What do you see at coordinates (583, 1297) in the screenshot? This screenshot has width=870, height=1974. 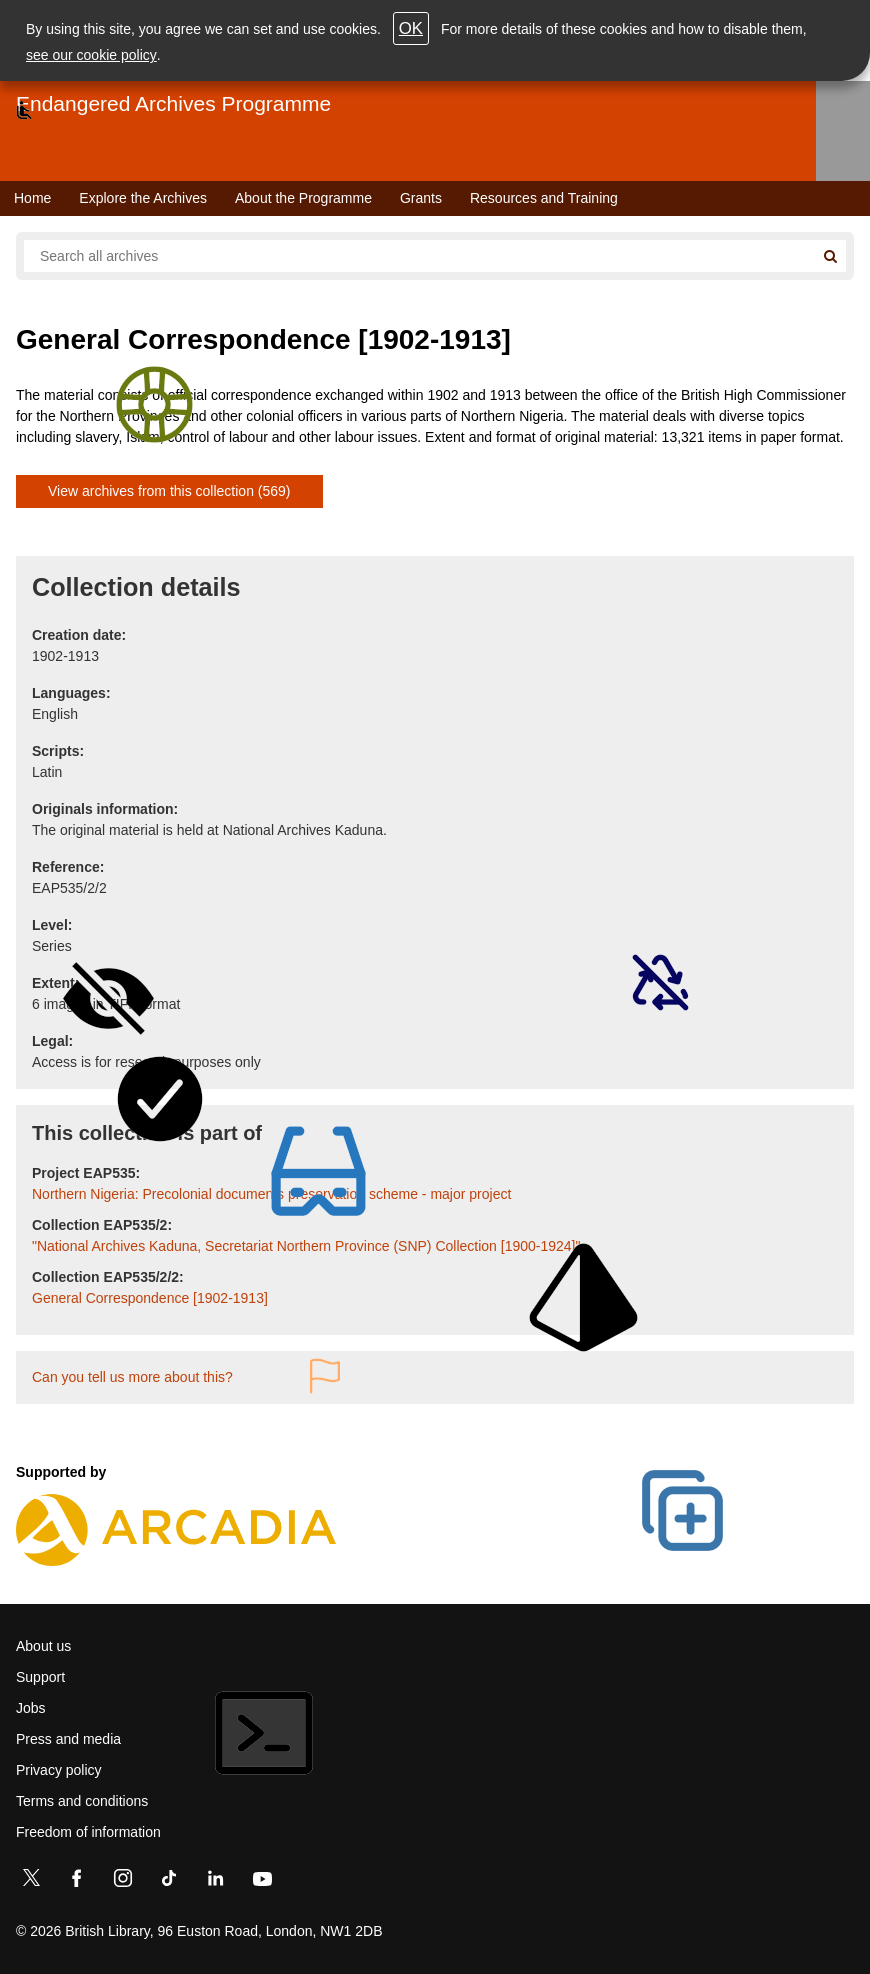 I see `access color or light spectrum settings` at bounding box center [583, 1297].